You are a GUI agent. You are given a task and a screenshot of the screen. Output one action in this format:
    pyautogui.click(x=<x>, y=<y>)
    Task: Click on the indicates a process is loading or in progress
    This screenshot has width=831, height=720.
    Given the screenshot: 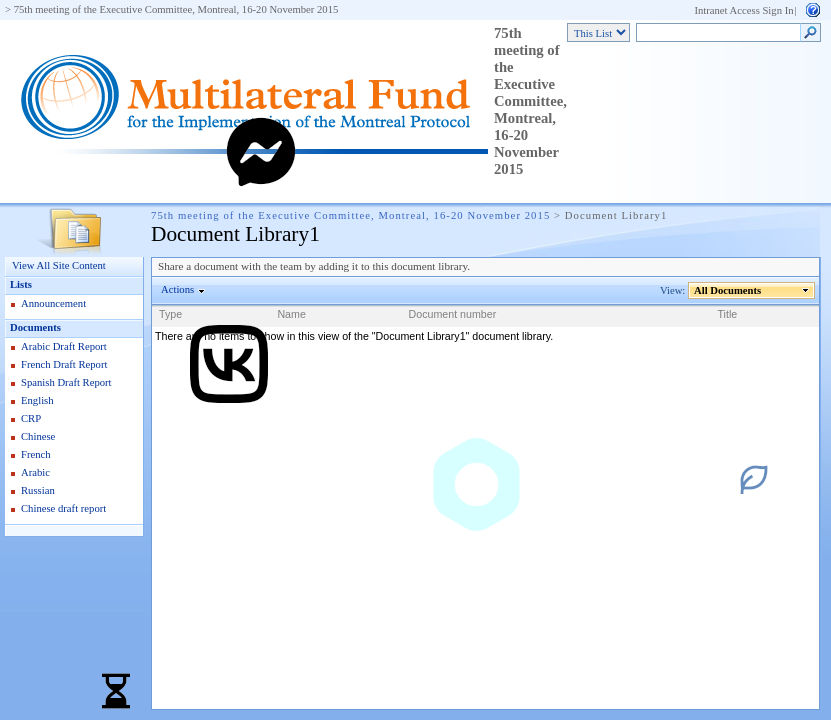 What is the action you would take?
    pyautogui.click(x=116, y=691)
    